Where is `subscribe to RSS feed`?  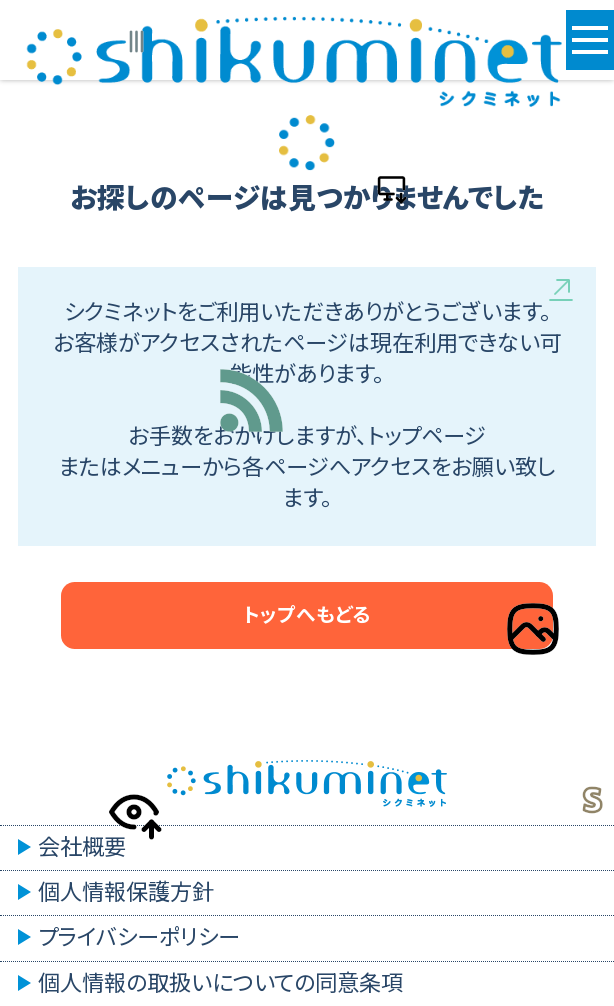
subscribe to RSS feed is located at coordinates (251, 400).